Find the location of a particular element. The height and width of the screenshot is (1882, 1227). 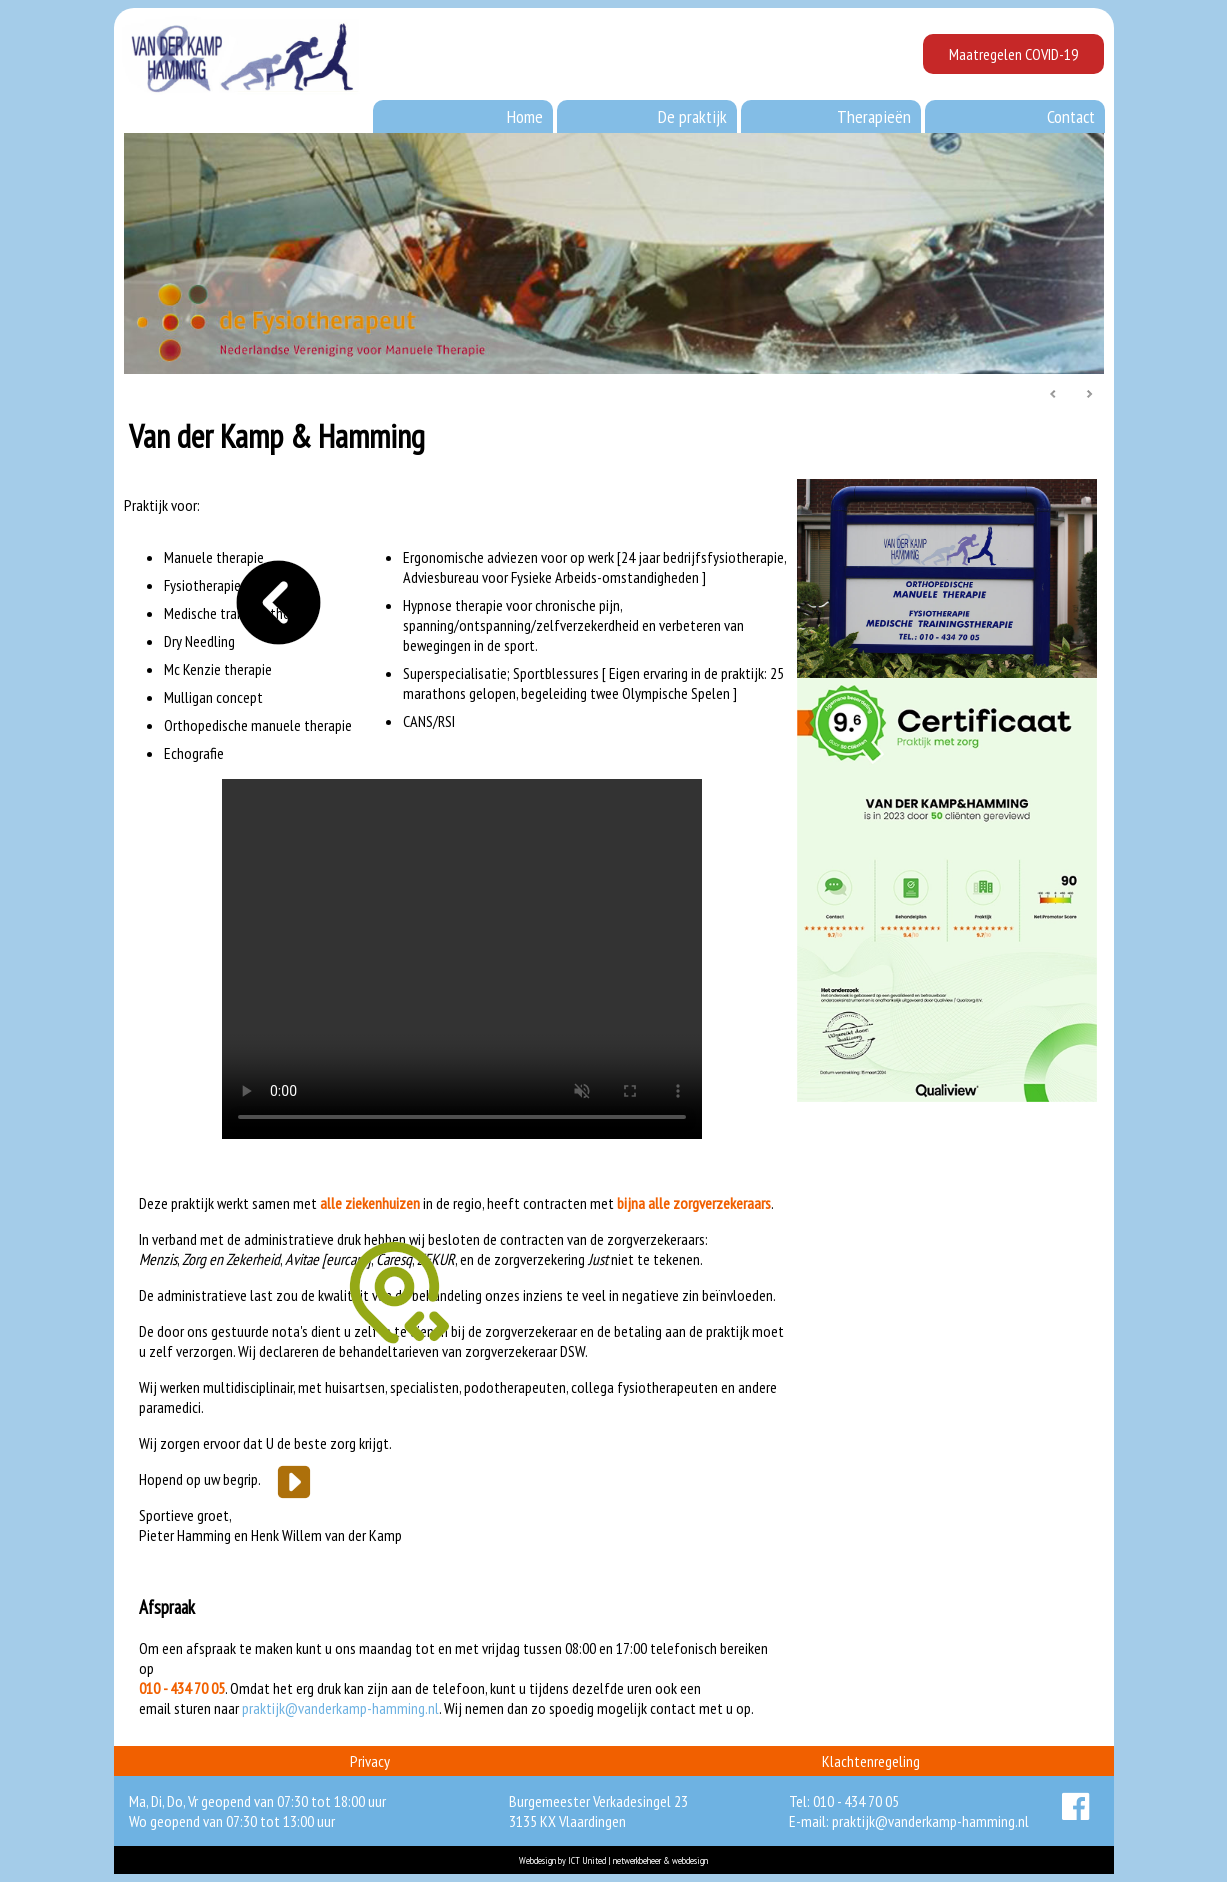

access location-based code or coordinates is located at coordinates (394, 1291).